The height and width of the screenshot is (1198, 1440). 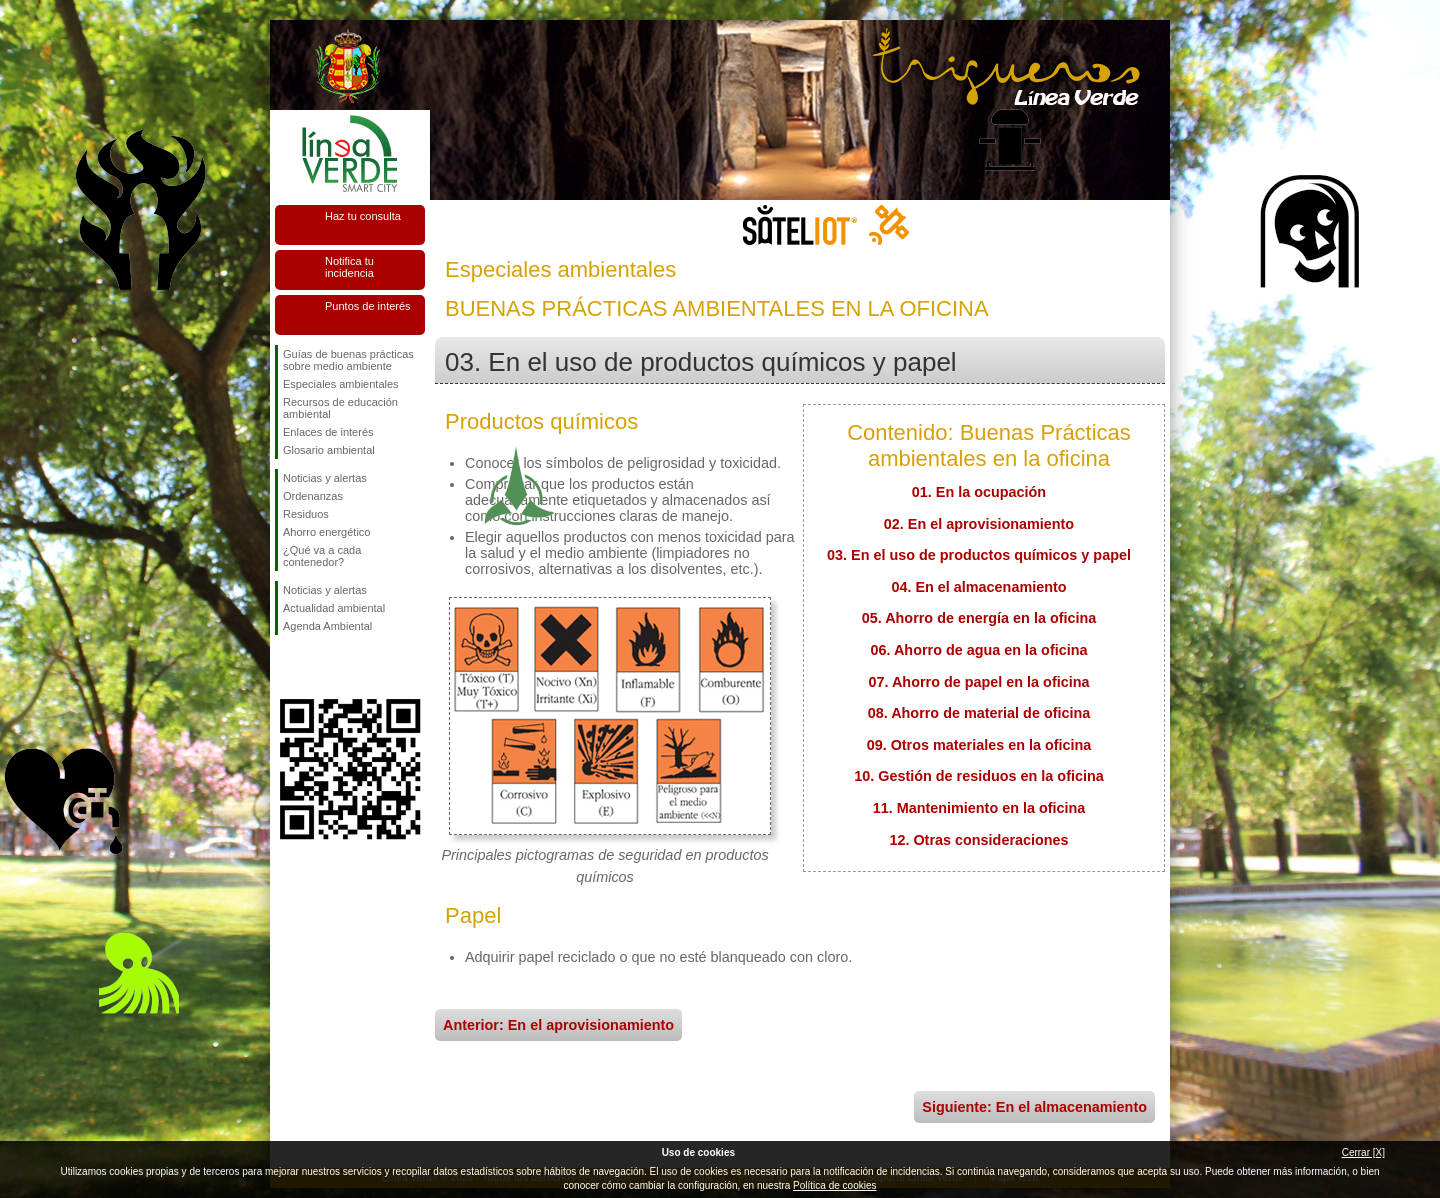 I want to click on klingon empire emblem from star trek, so click(x=519, y=485).